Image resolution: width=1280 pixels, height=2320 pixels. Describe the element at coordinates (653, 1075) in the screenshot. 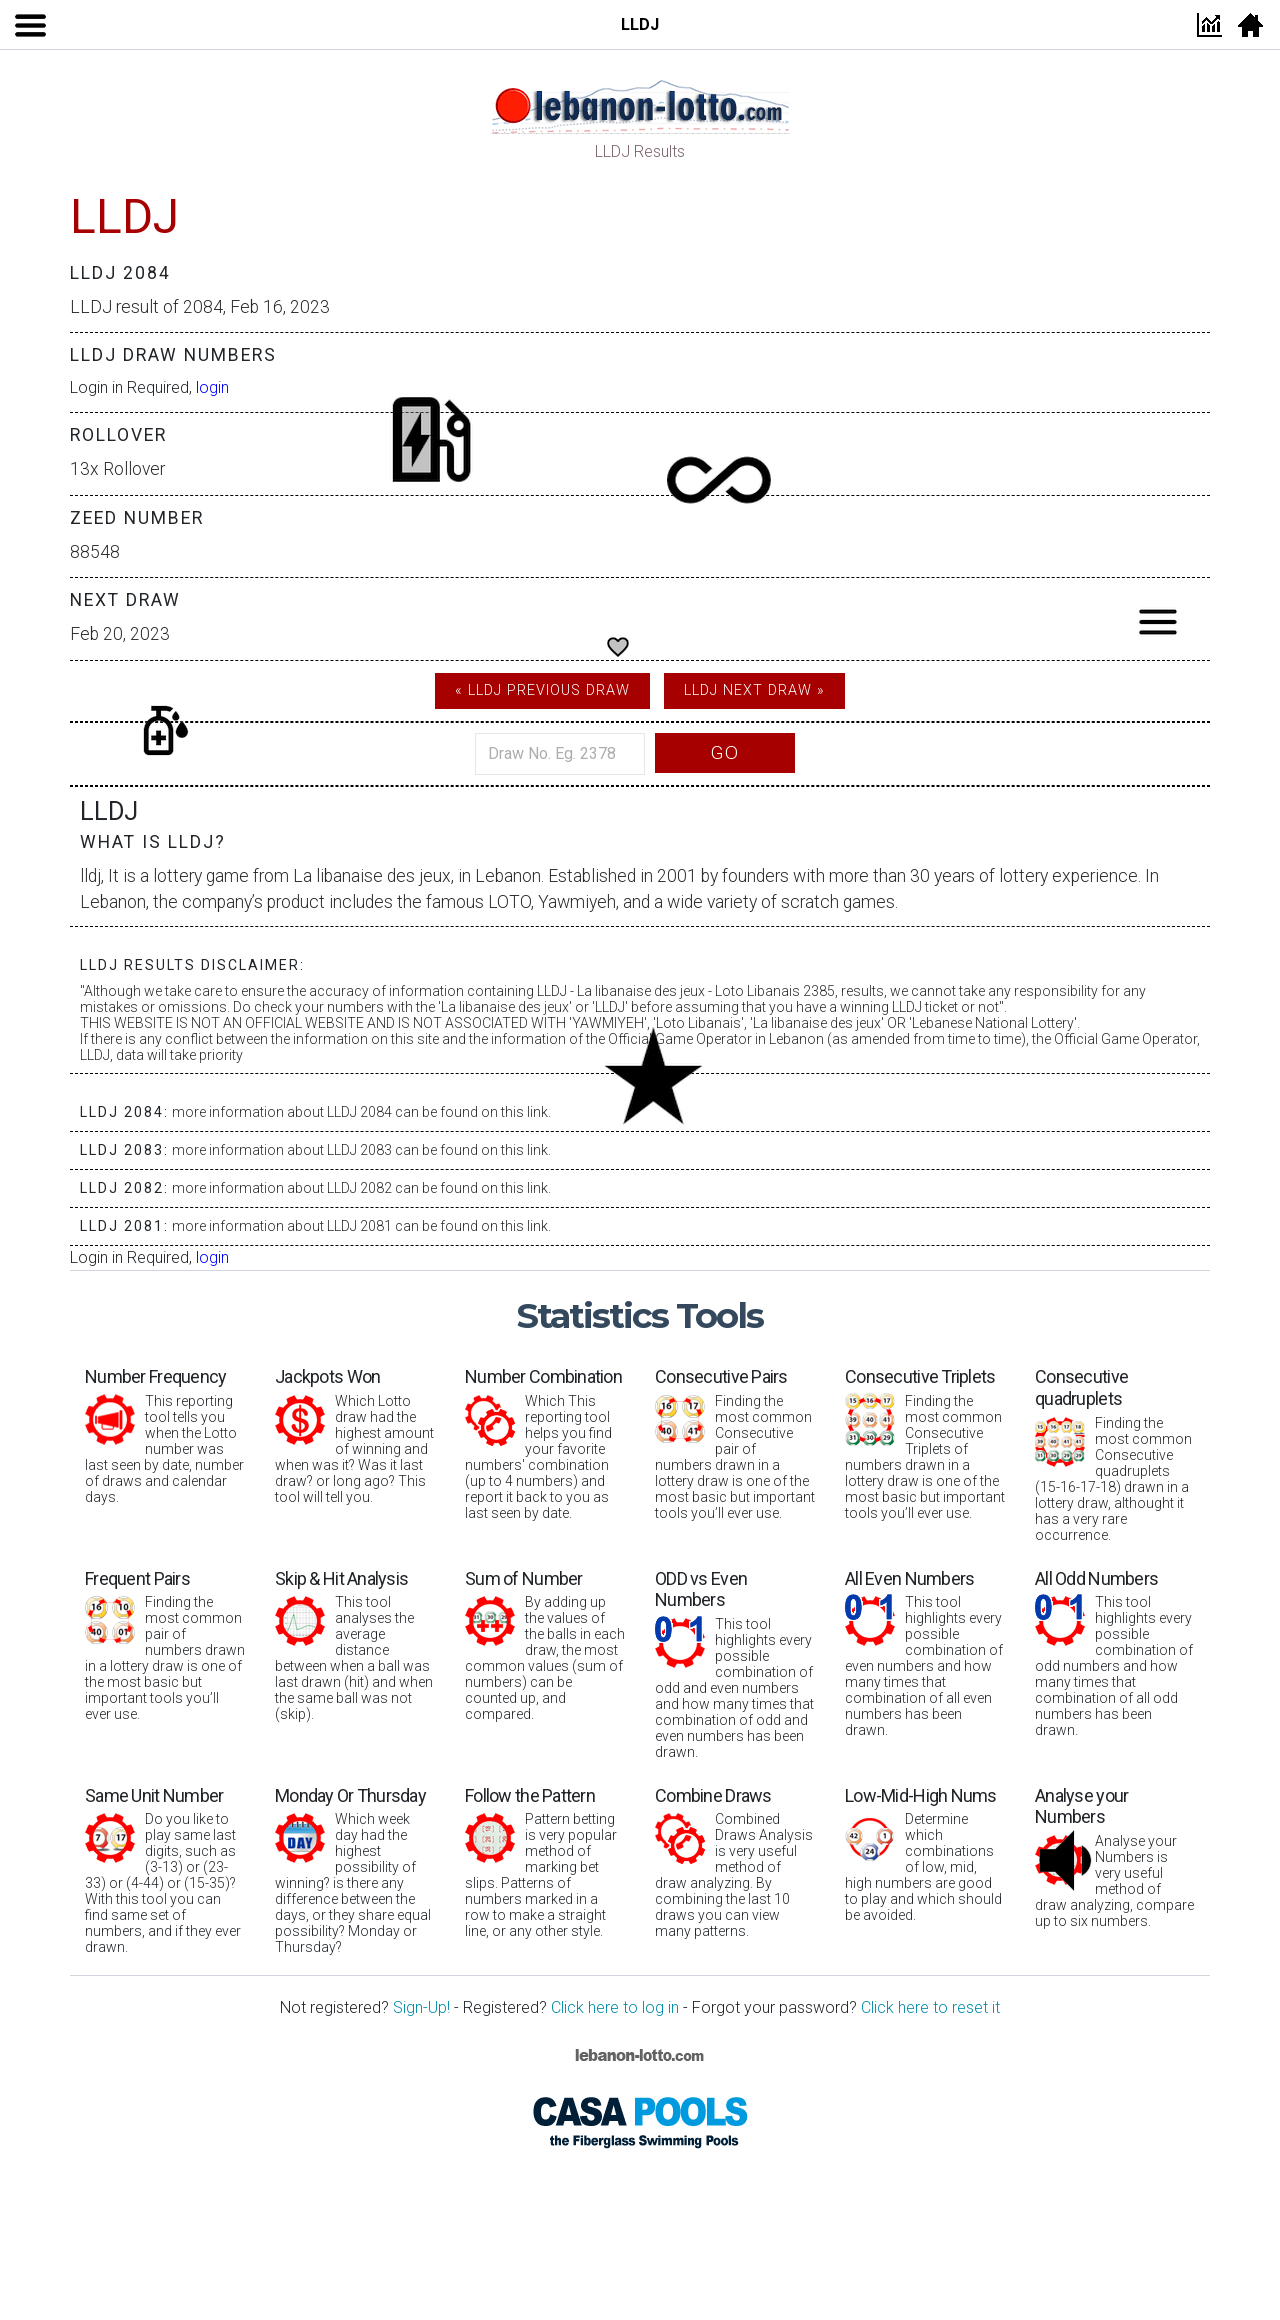

I see `rate or review an item` at that location.